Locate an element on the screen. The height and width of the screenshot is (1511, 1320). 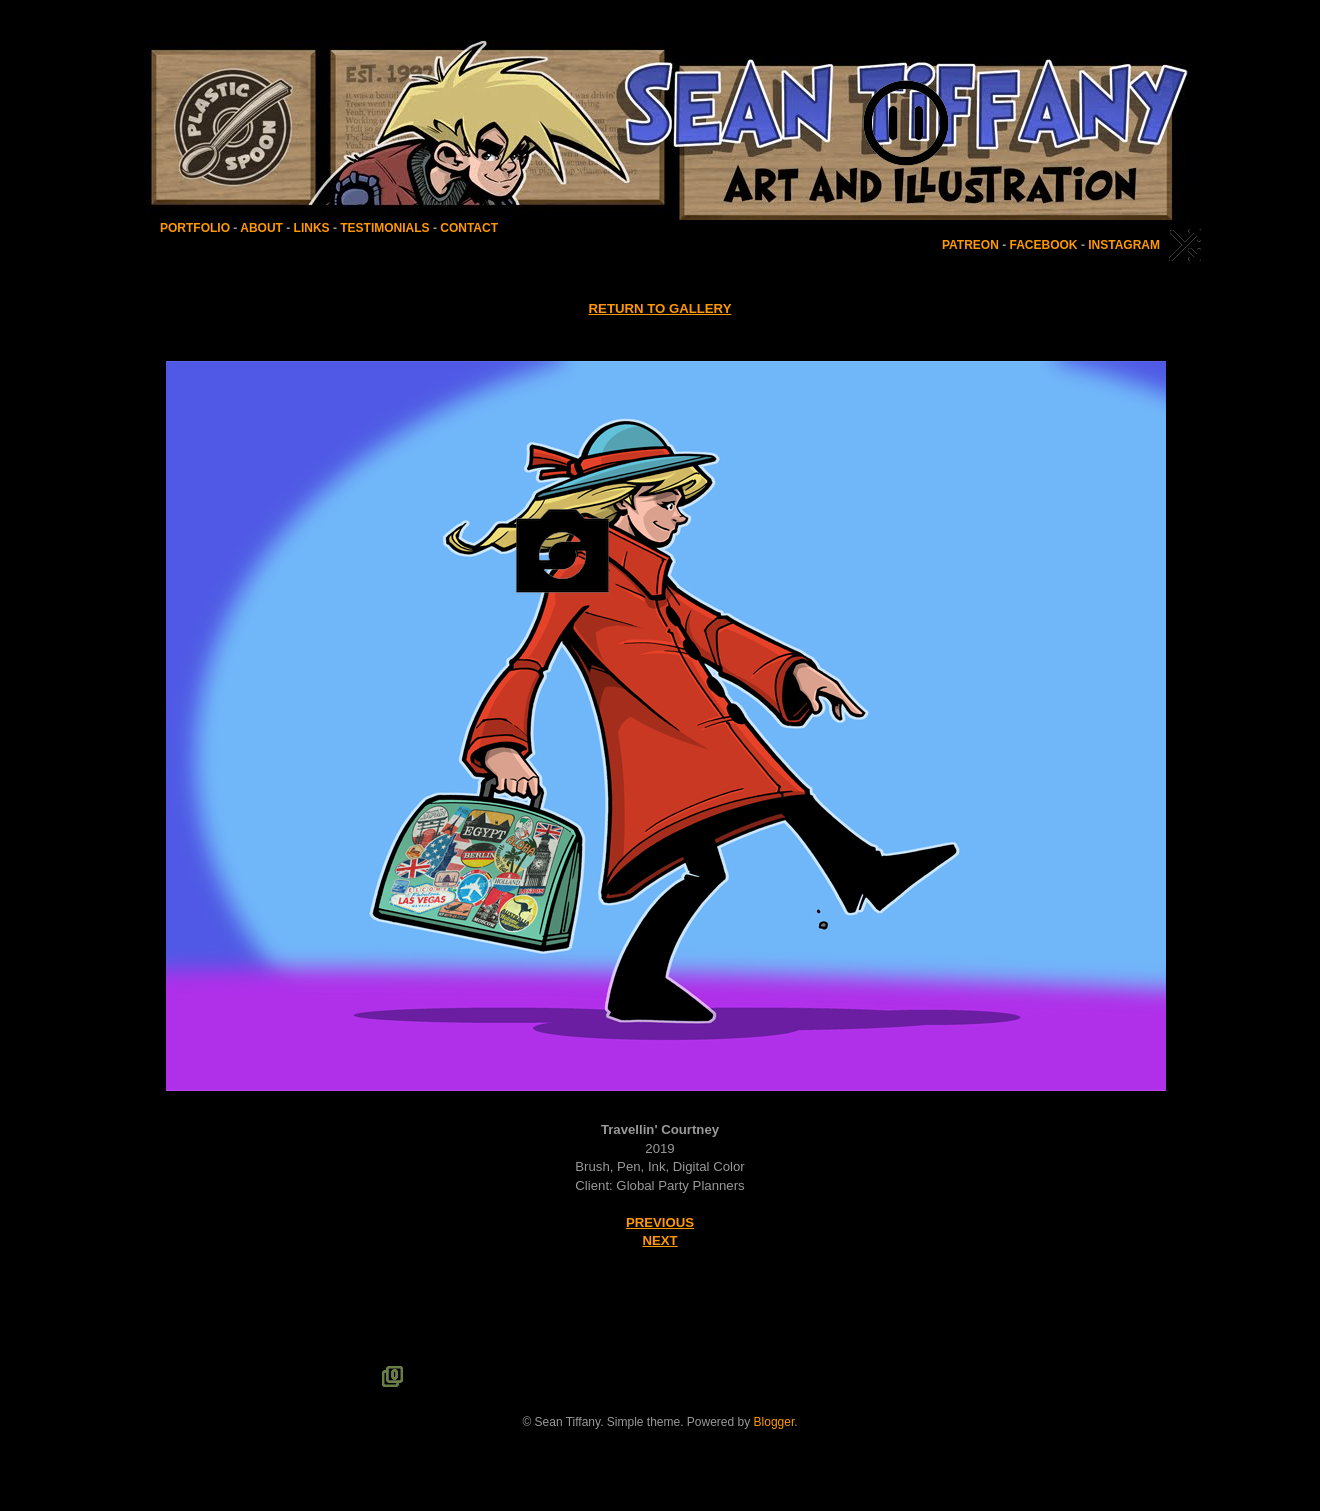
shuffle playlist or queue order is located at coordinates (1185, 245).